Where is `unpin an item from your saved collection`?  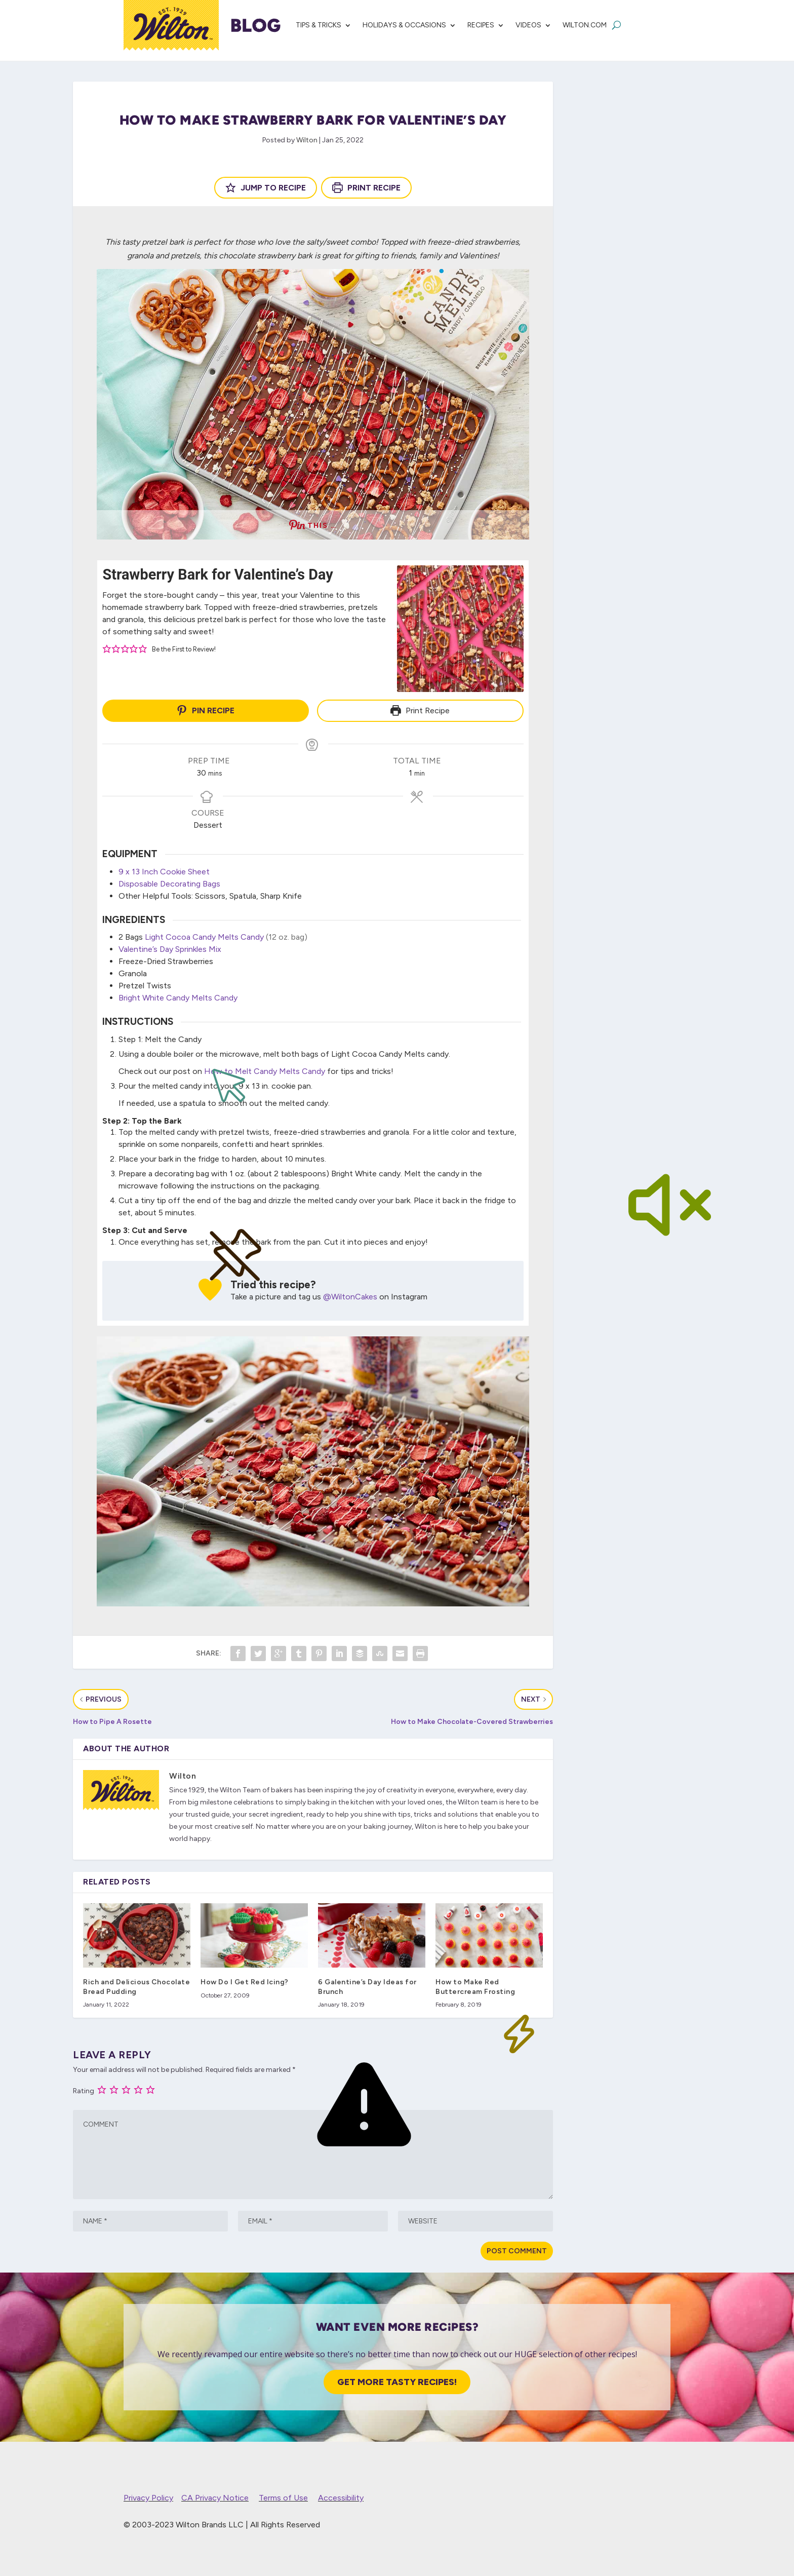 unpin an item from your saved collection is located at coordinates (234, 1256).